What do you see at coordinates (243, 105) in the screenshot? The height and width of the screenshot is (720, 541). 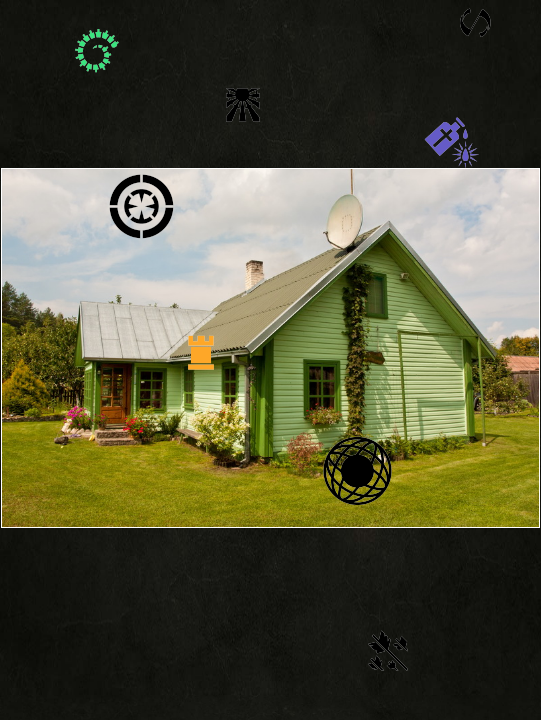 I see `indicates sunny or clear weather conditions` at bounding box center [243, 105].